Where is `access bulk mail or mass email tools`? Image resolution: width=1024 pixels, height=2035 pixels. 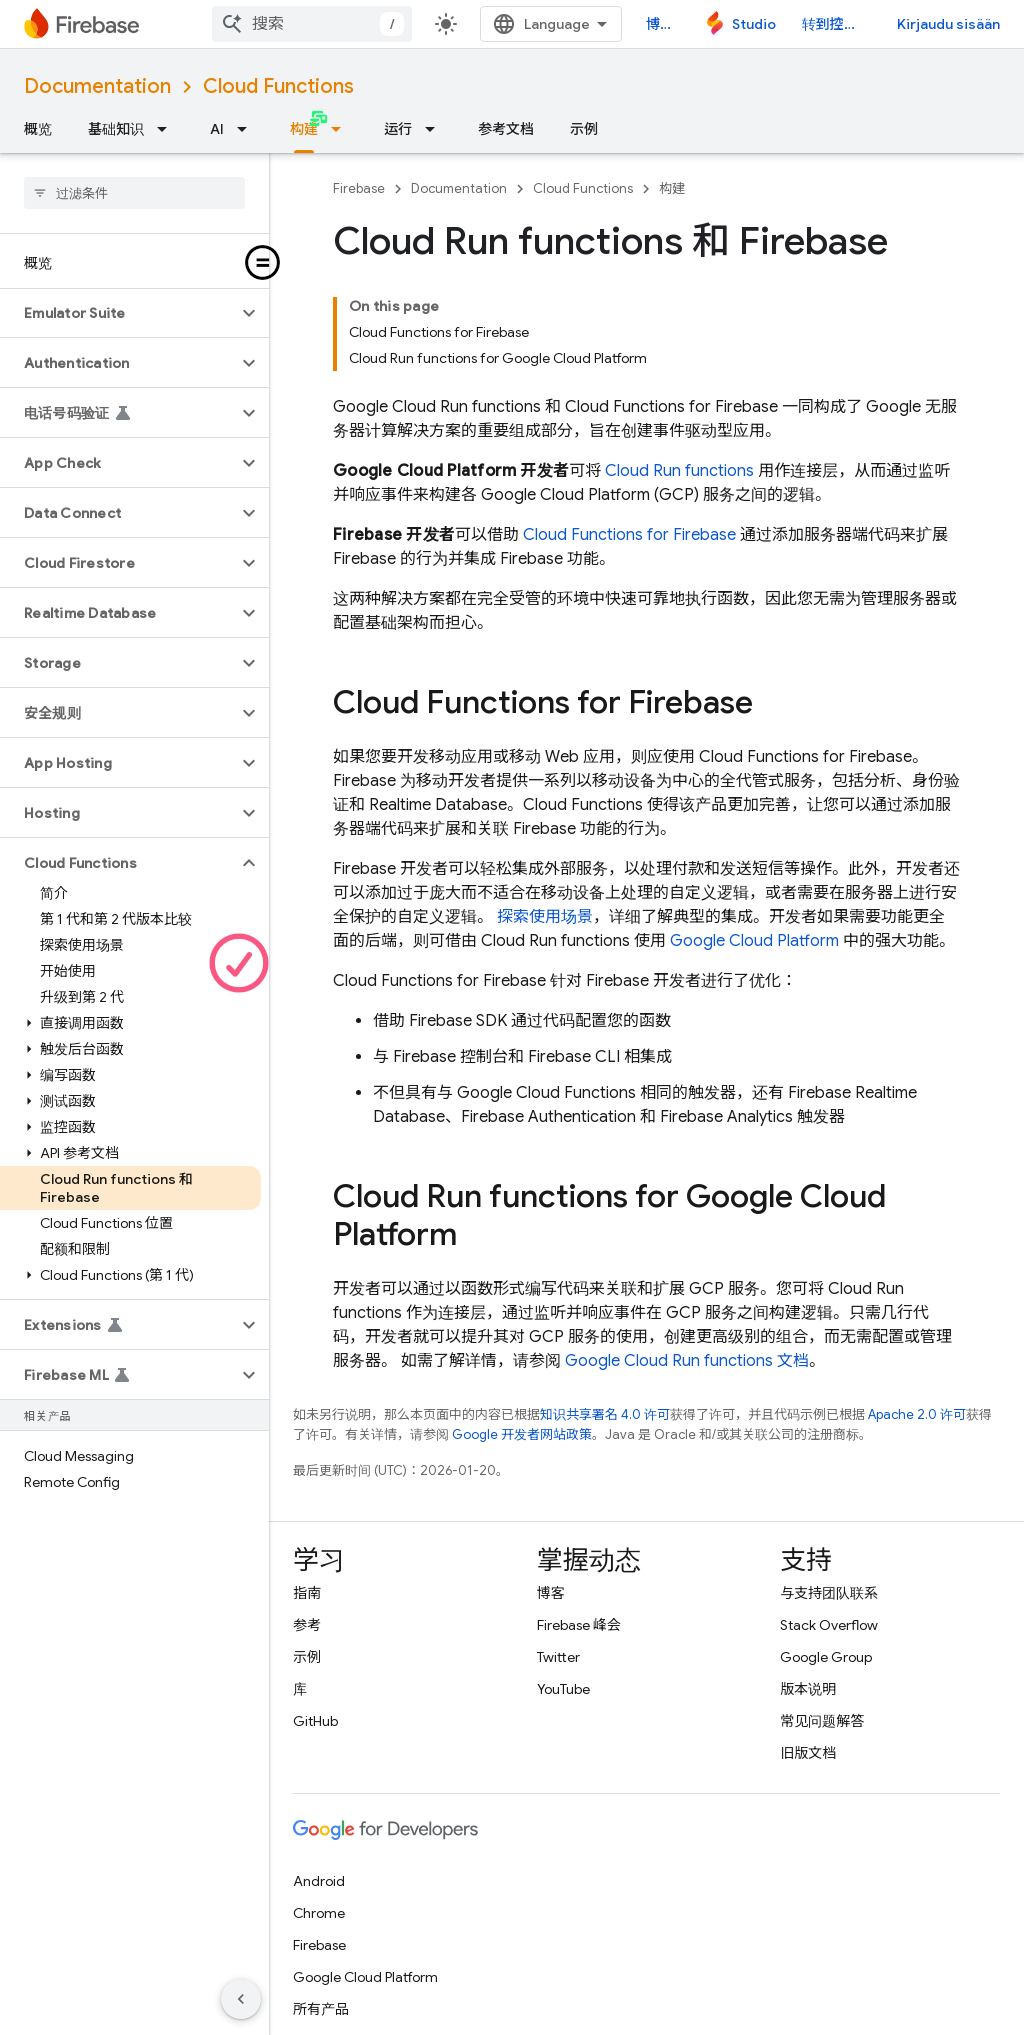 access bulk mail or mass email tools is located at coordinates (318, 118).